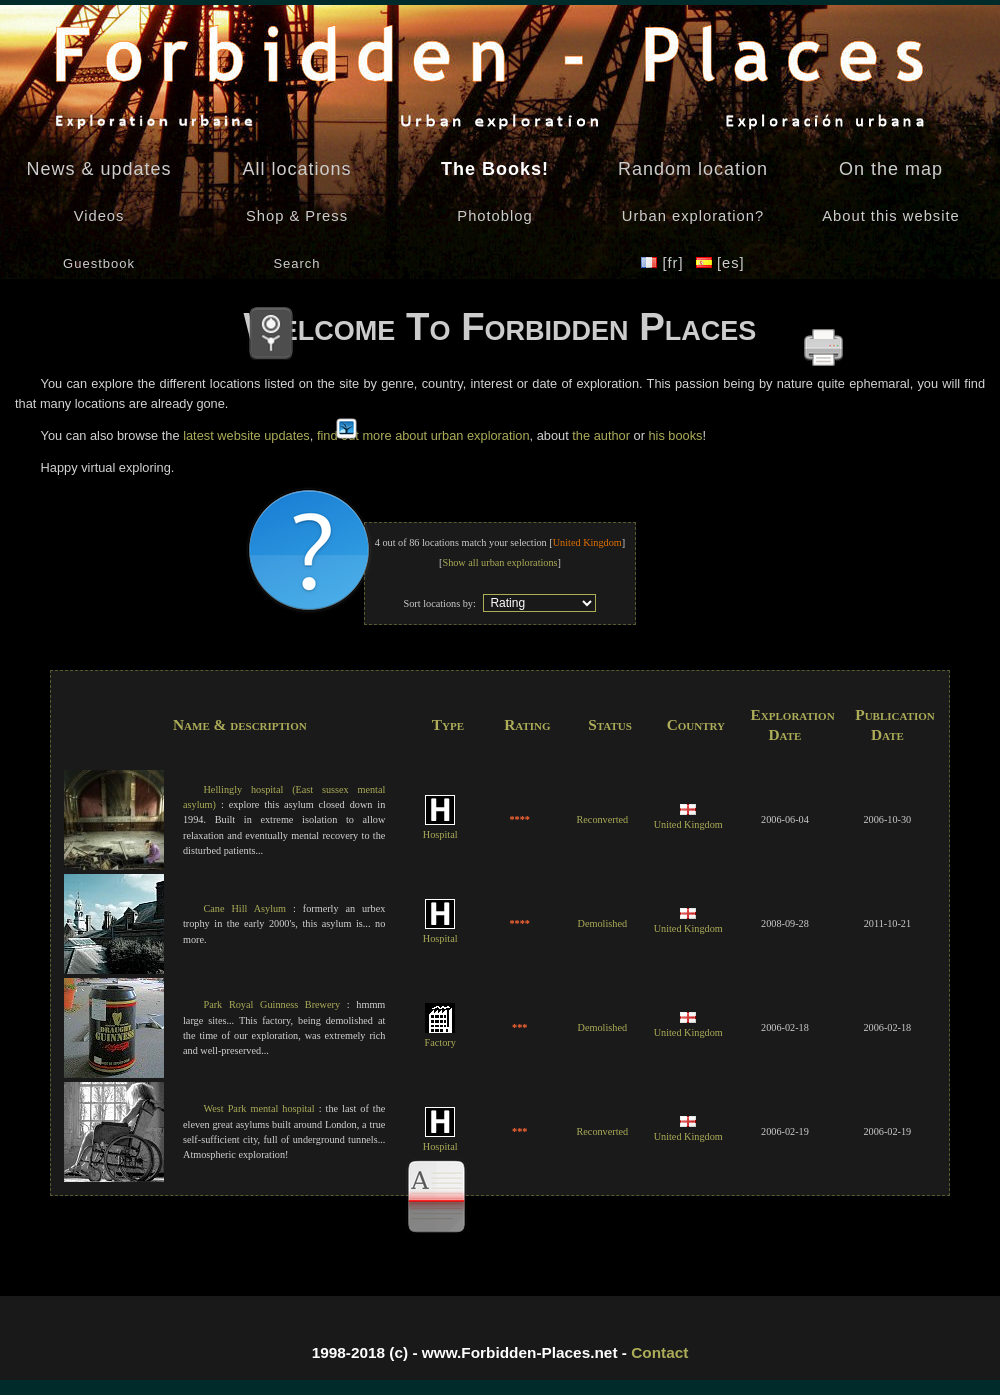  What do you see at coordinates (309, 550) in the screenshot?
I see `access help documentation` at bounding box center [309, 550].